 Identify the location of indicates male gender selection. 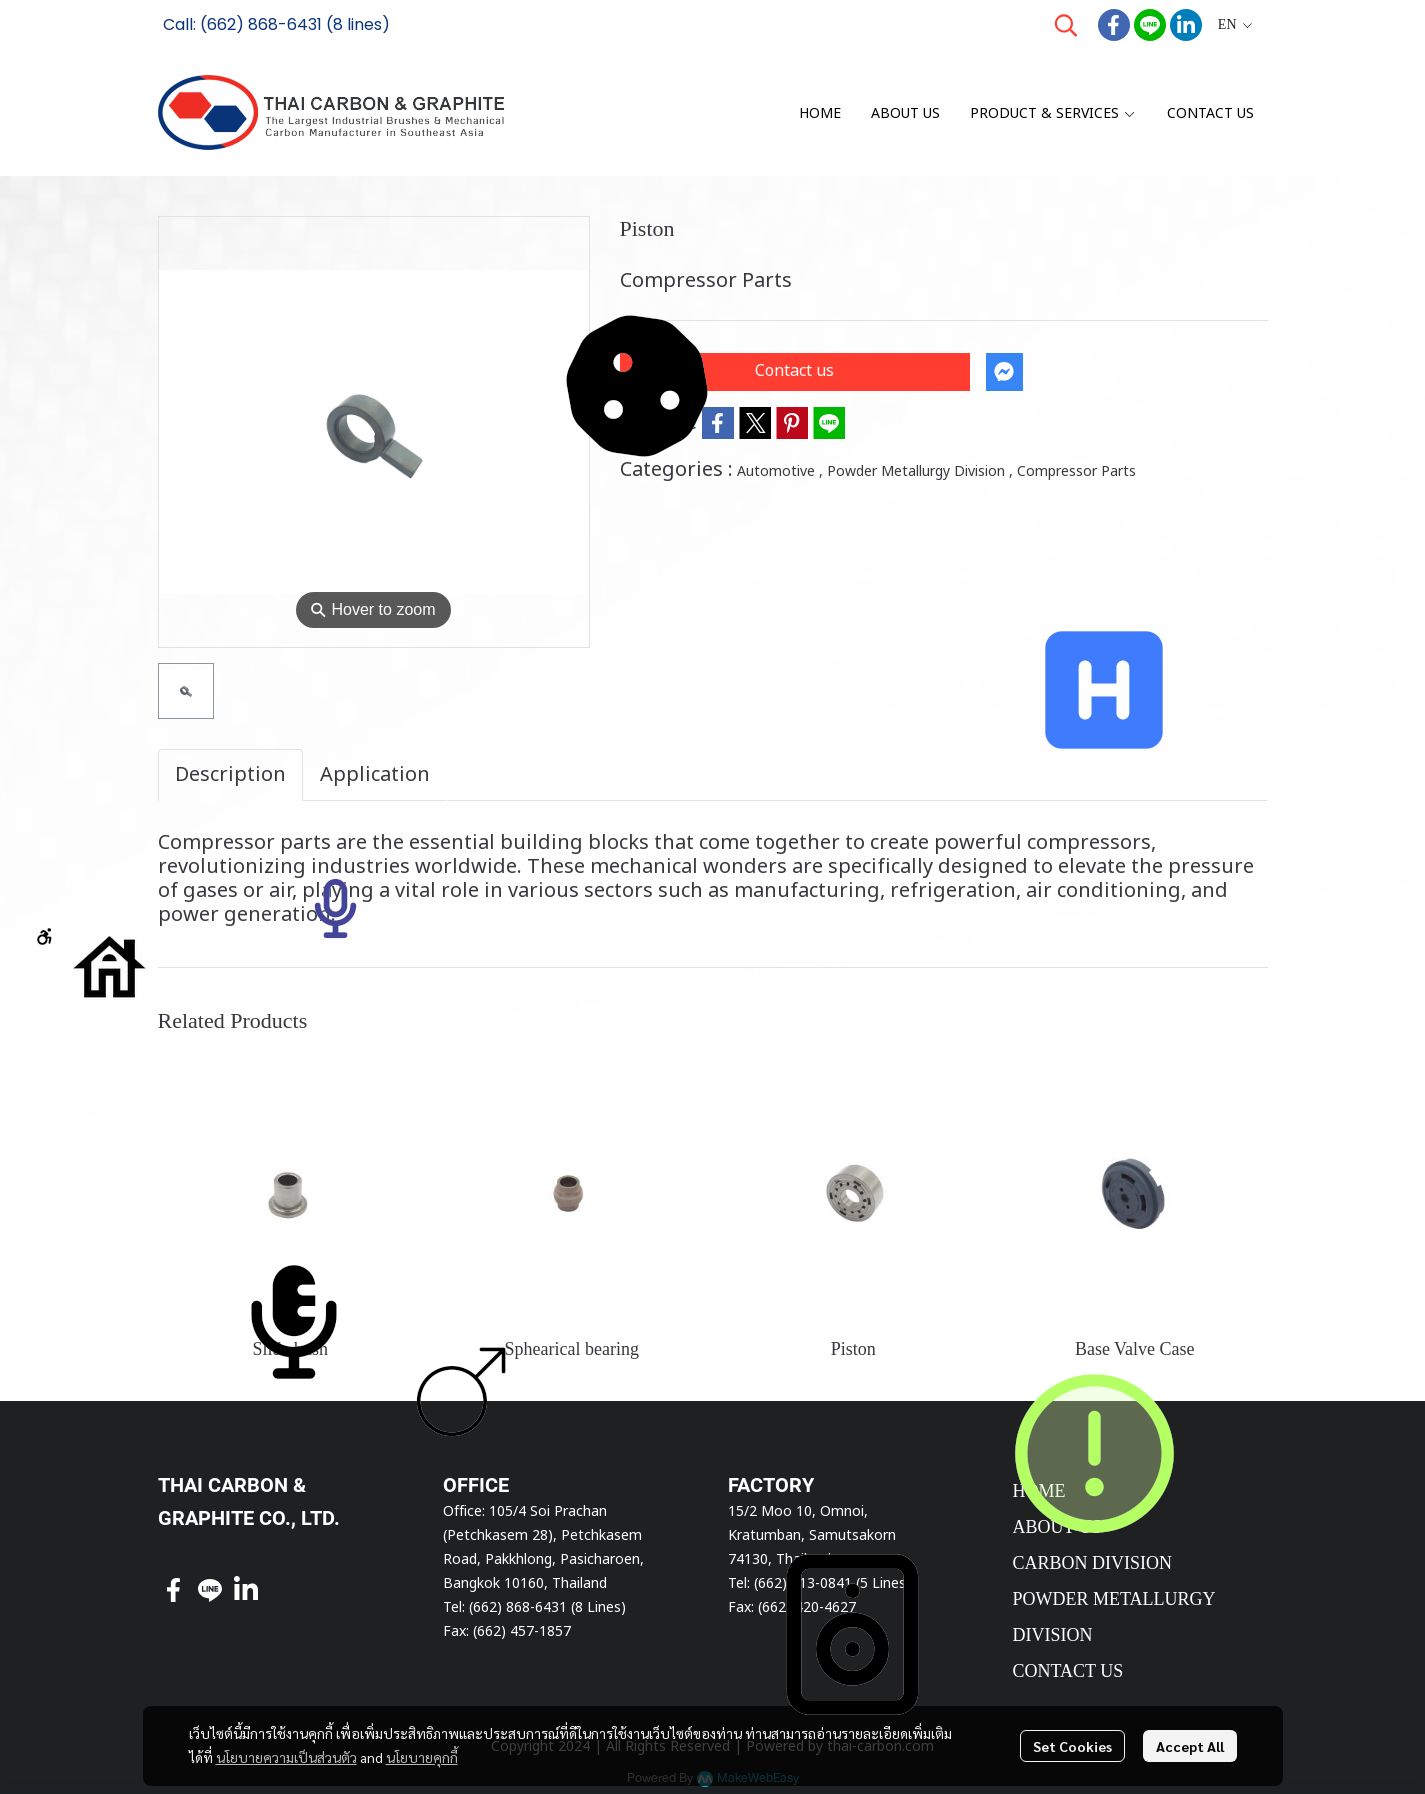
(463, 1390).